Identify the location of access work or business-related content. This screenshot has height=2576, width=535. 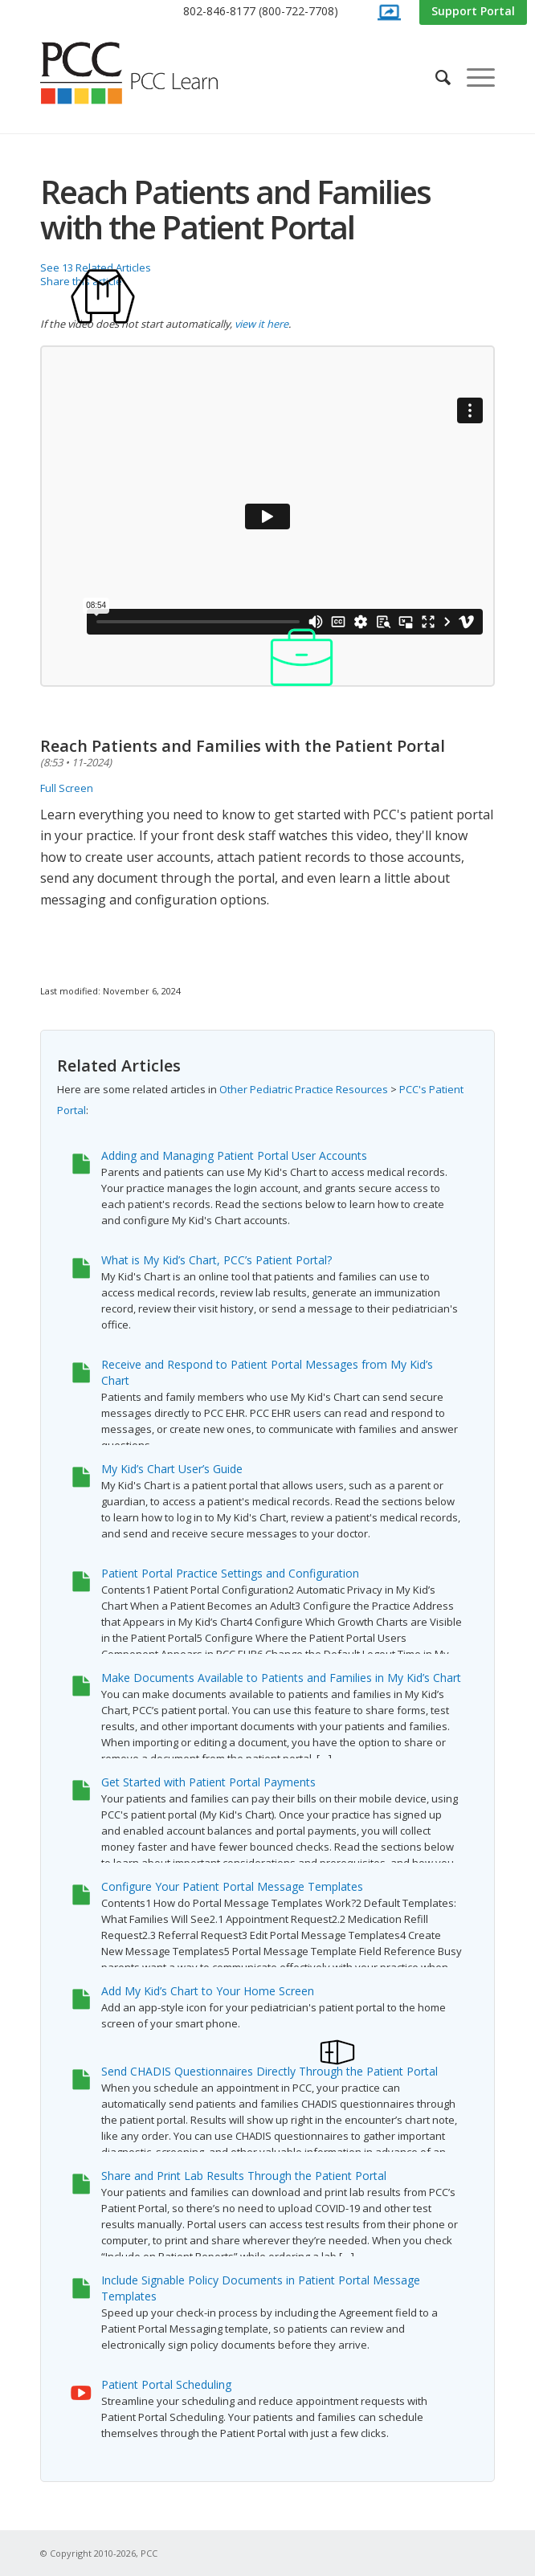
(301, 659).